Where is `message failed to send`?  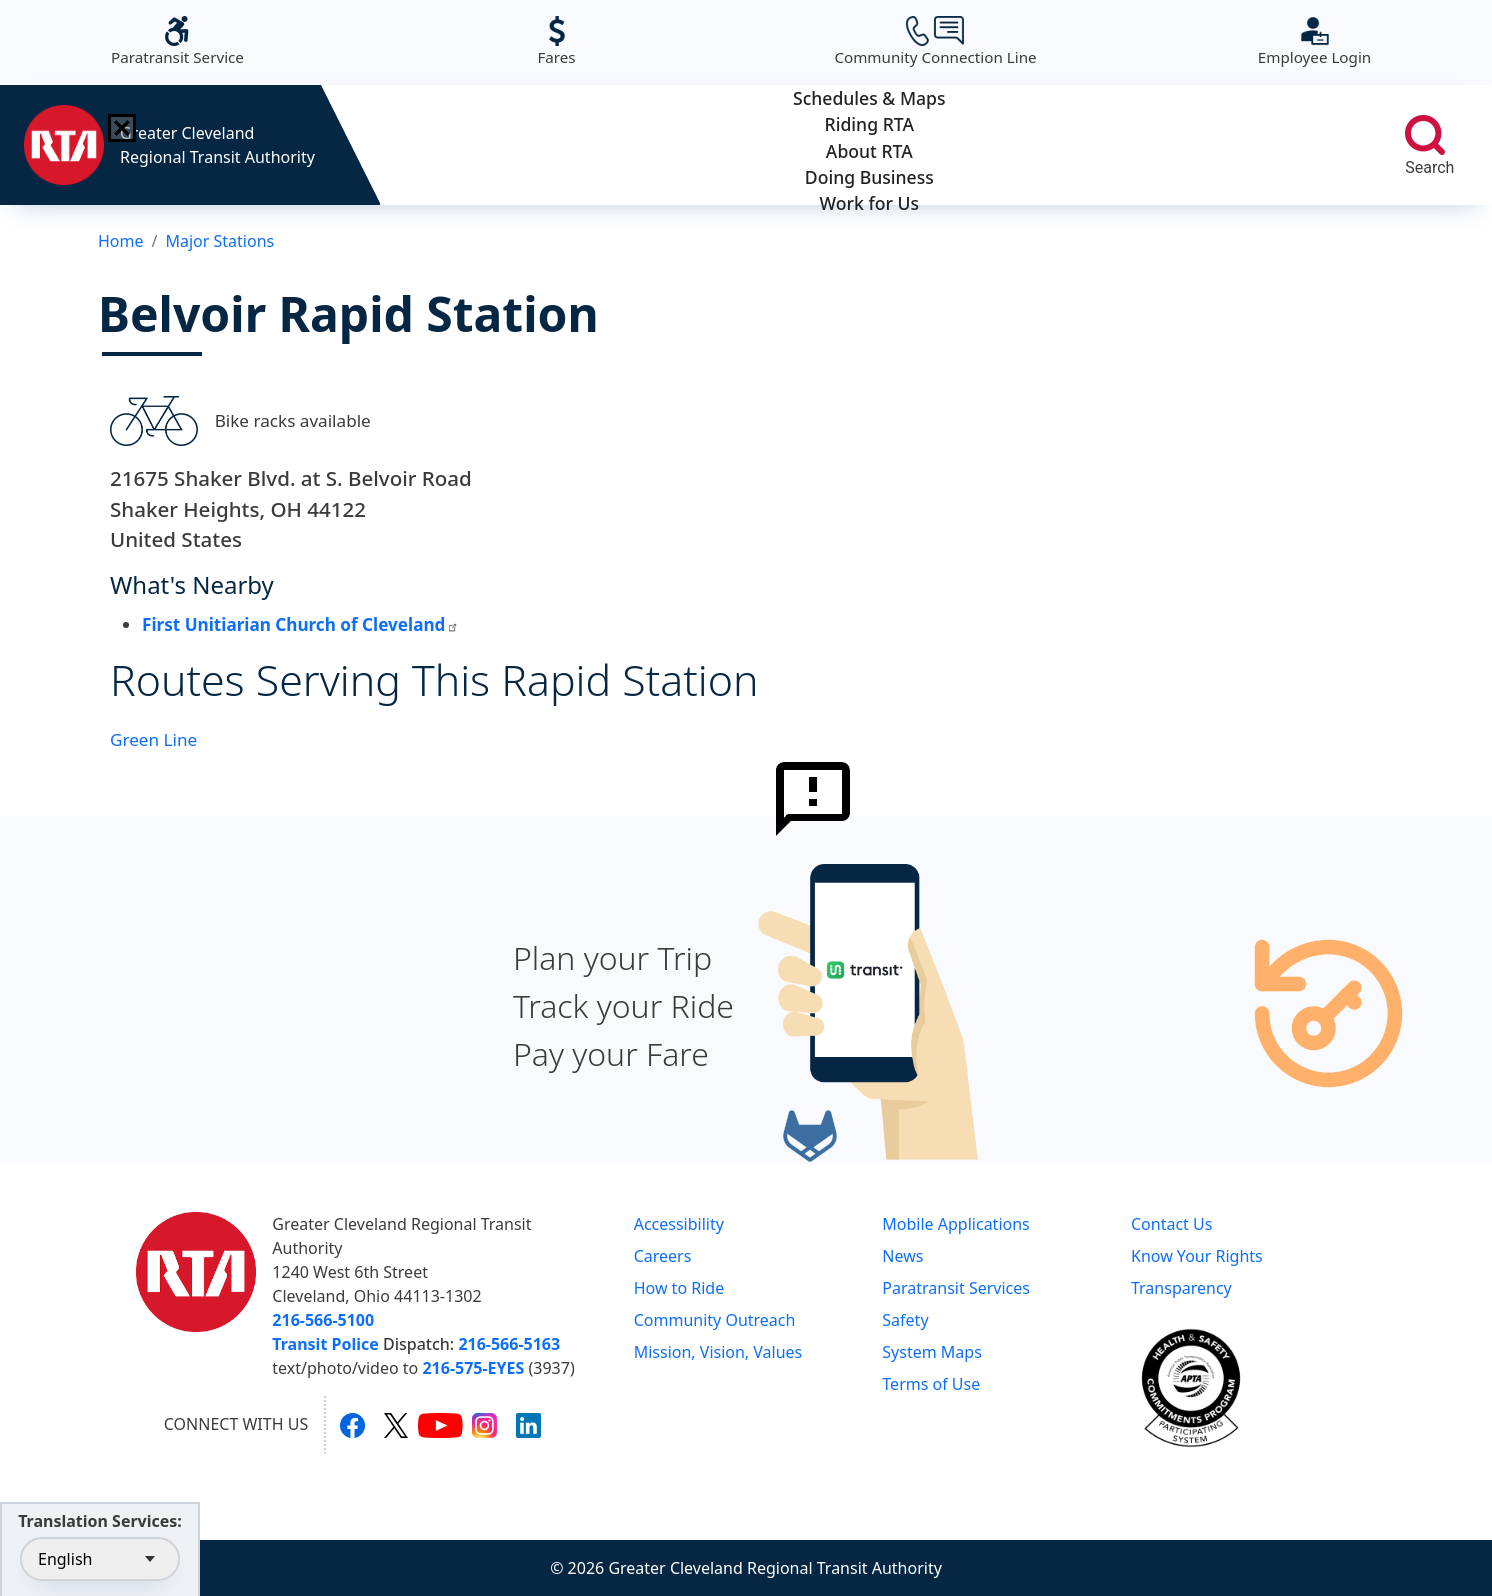
message failed to send is located at coordinates (813, 799).